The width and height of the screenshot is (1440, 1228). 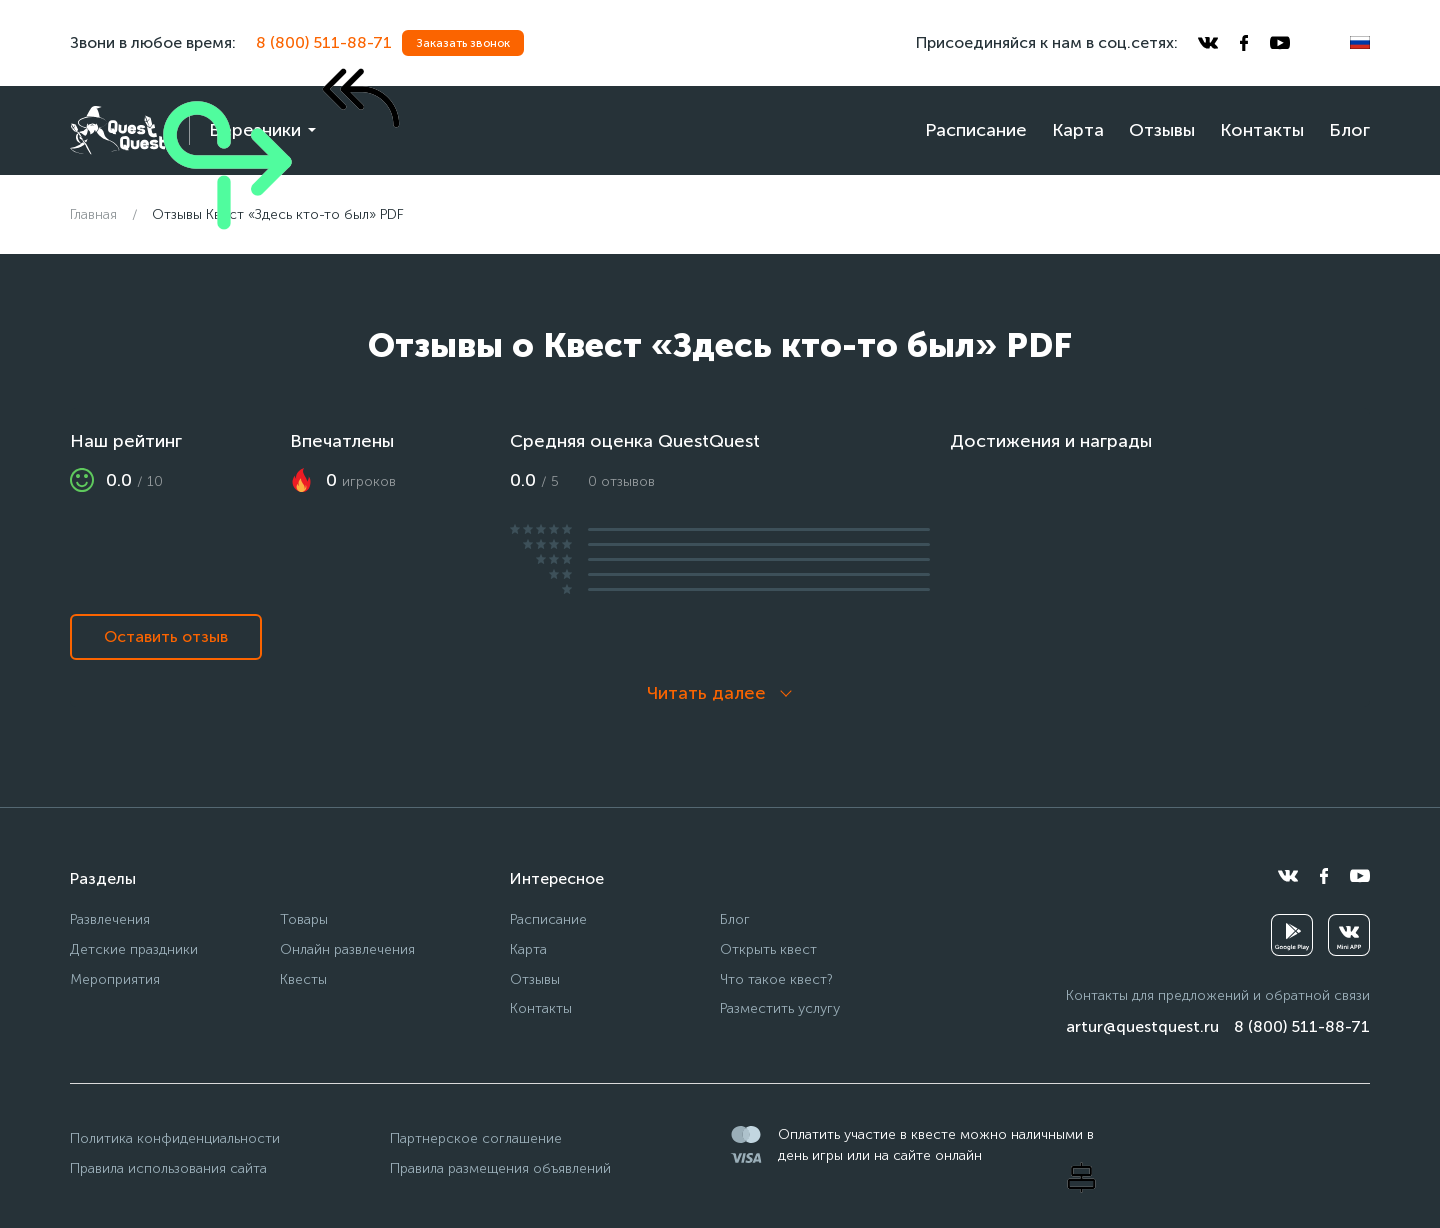 I want to click on reply all to a message or email, so click(x=361, y=98).